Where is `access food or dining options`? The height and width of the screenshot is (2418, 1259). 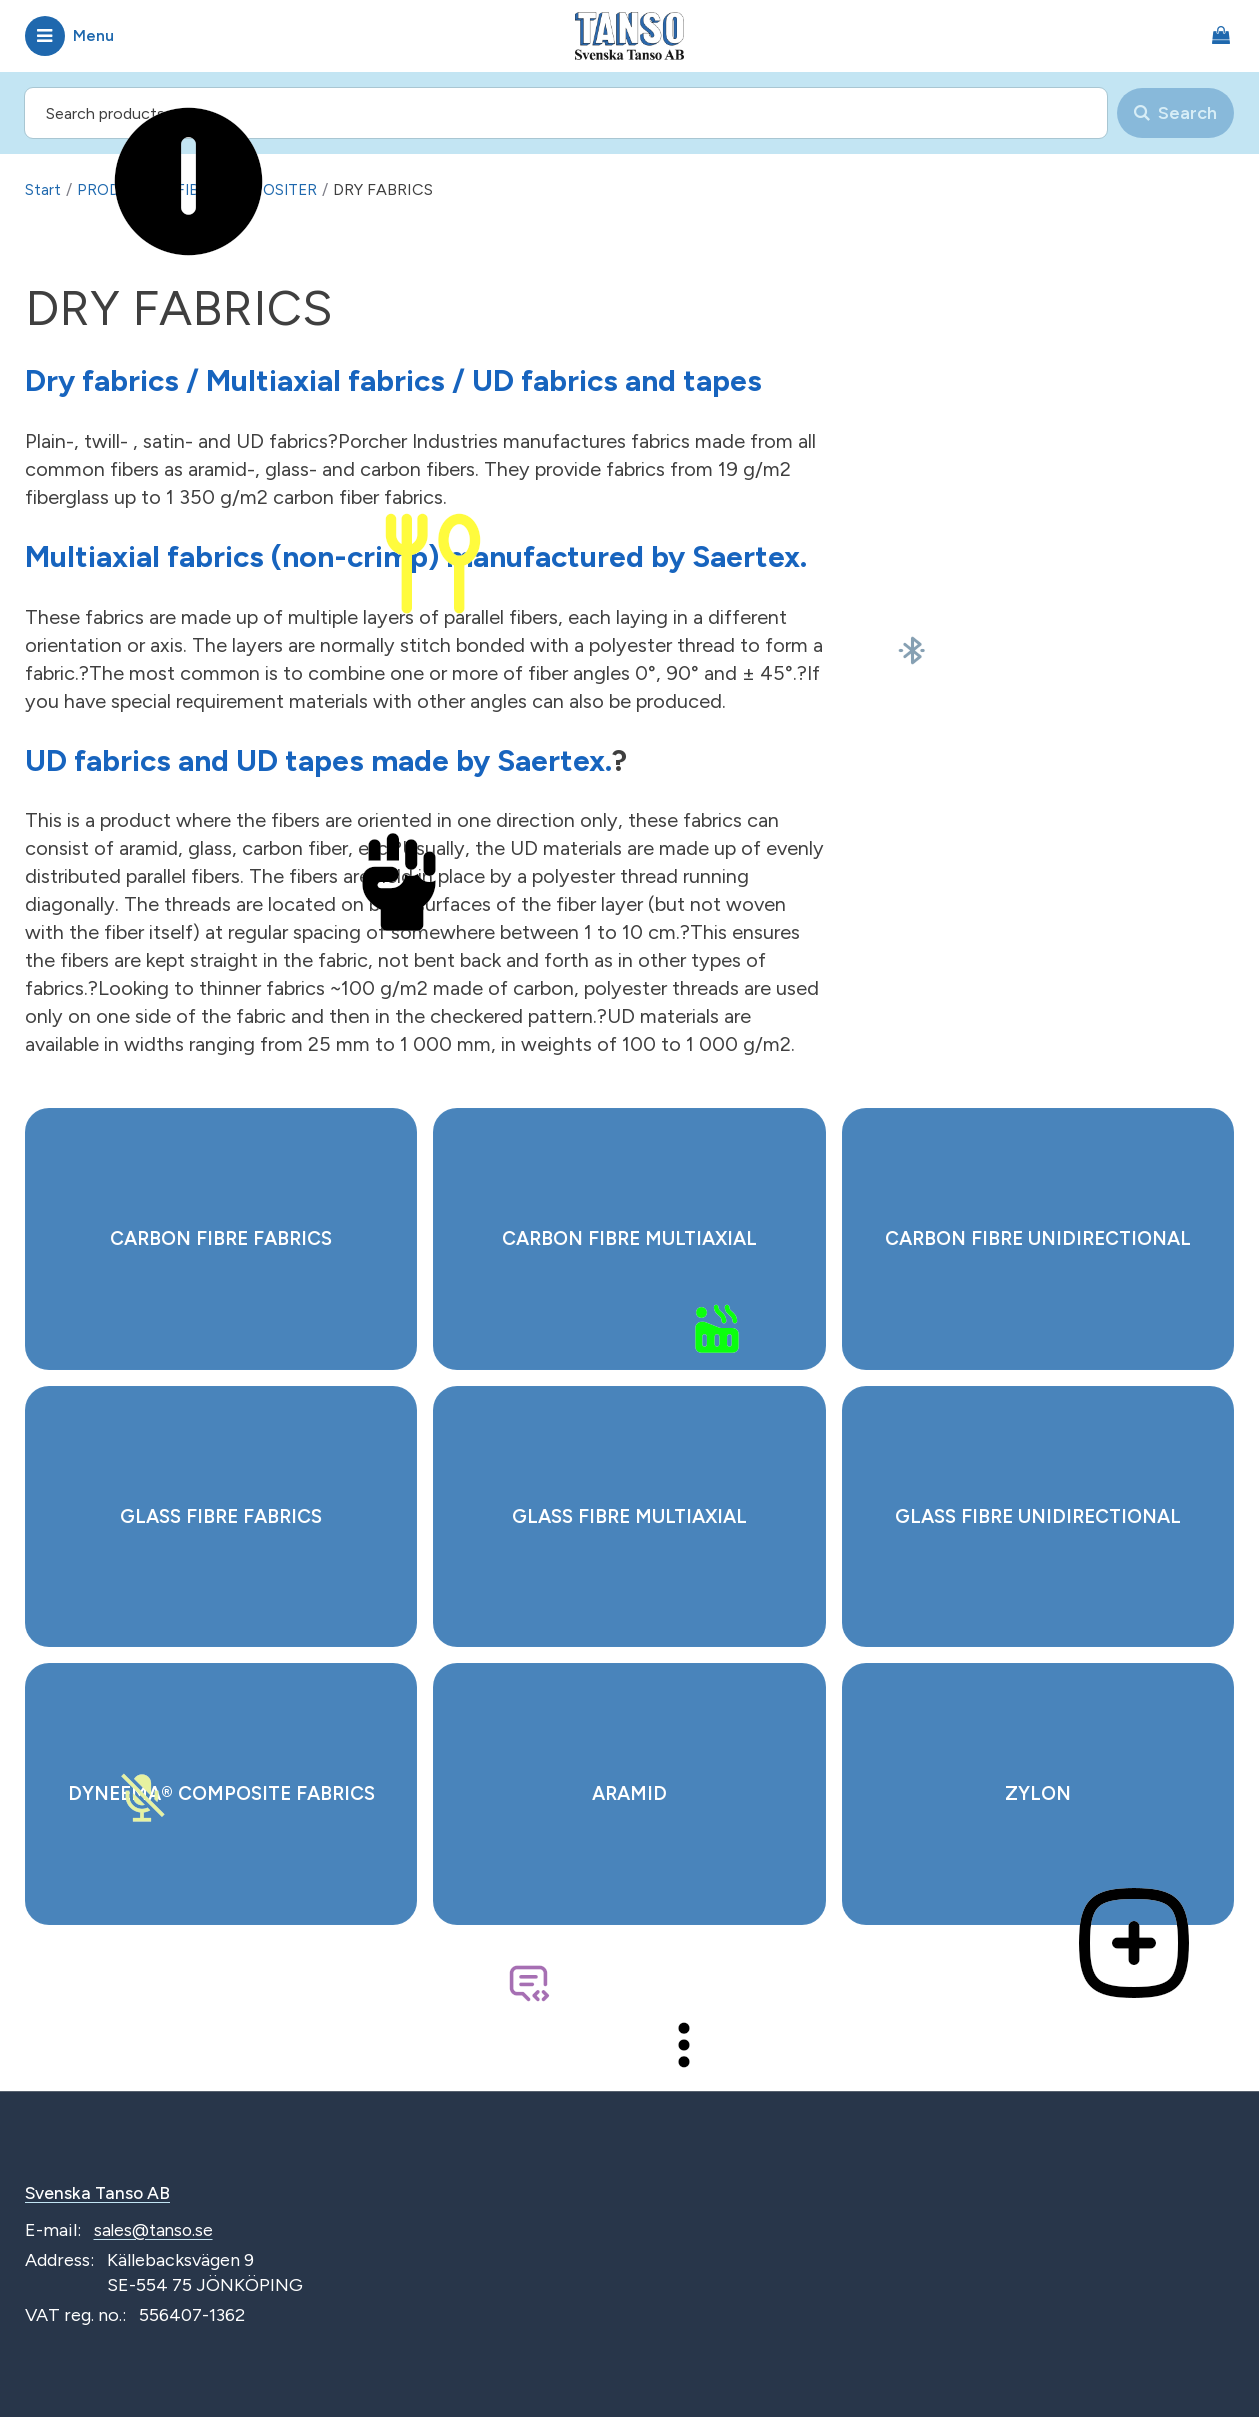 access food or dining options is located at coordinates (433, 561).